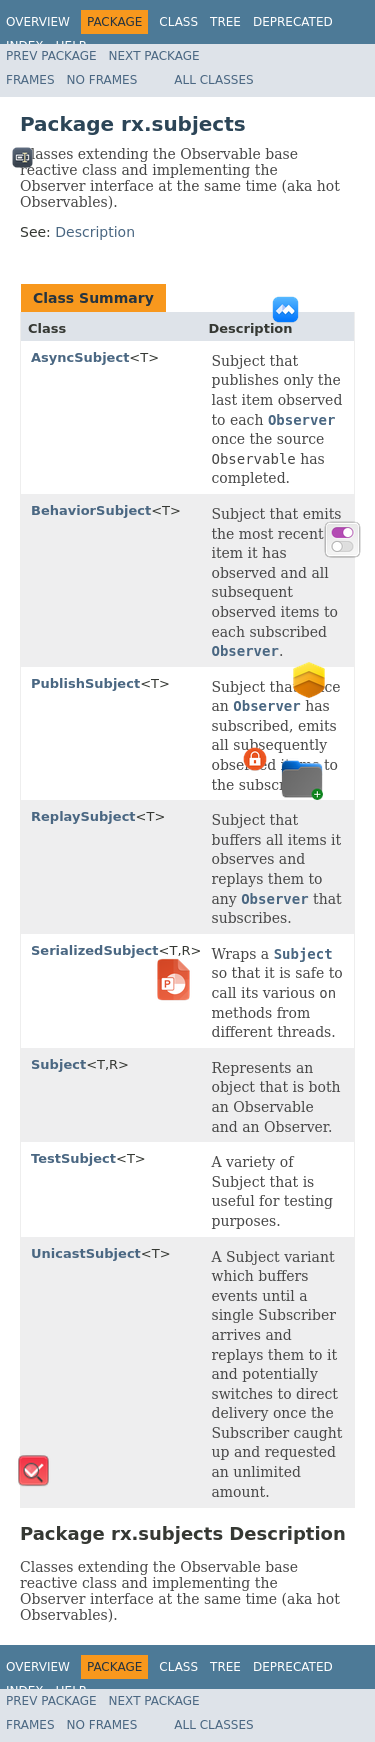 The width and height of the screenshot is (375, 1742). What do you see at coordinates (302, 779) in the screenshot?
I see `create a new folder` at bounding box center [302, 779].